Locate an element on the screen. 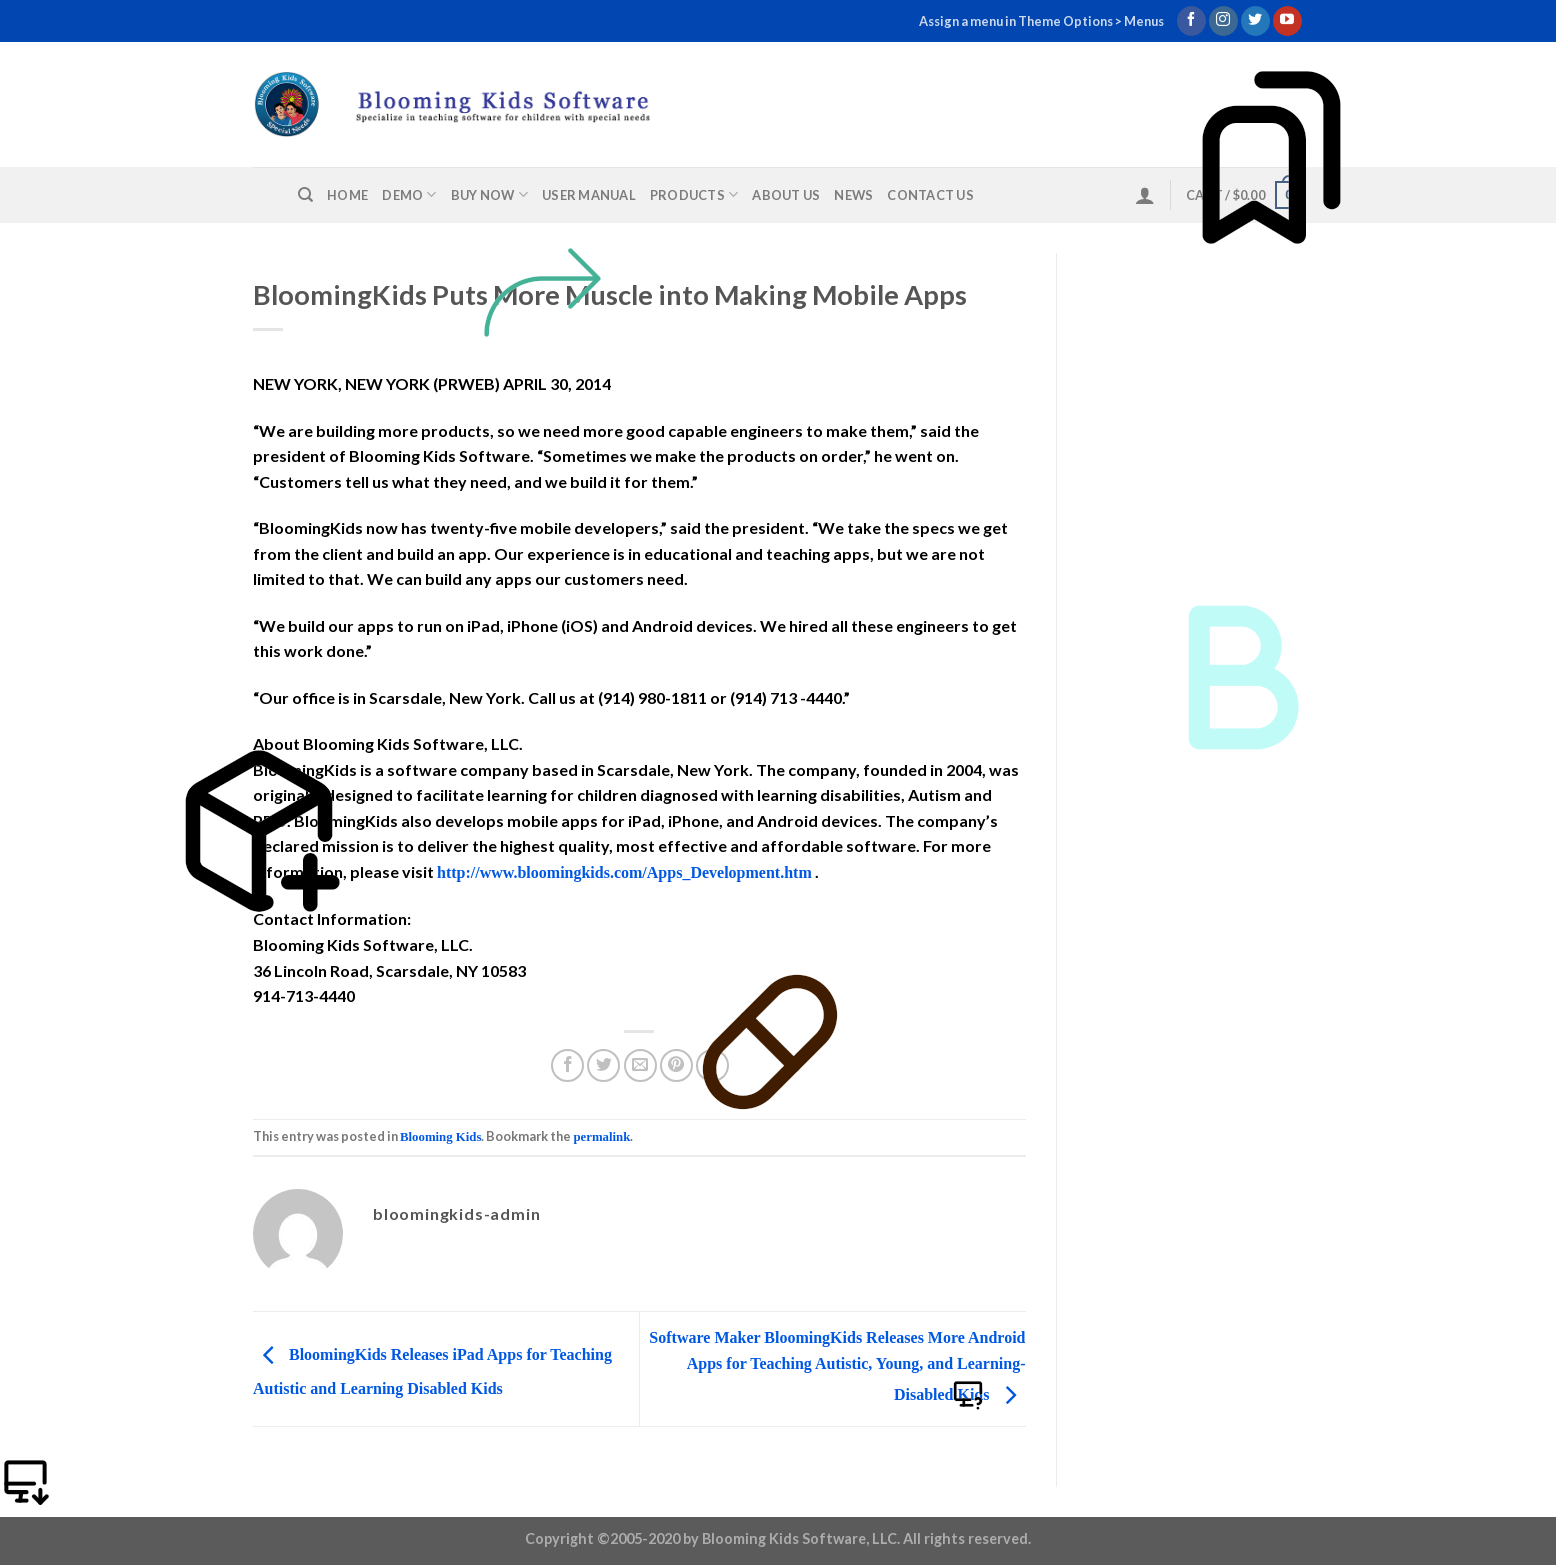 The height and width of the screenshot is (1565, 1556). access medication reminders or health settings is located at coordinates (770, 1042).